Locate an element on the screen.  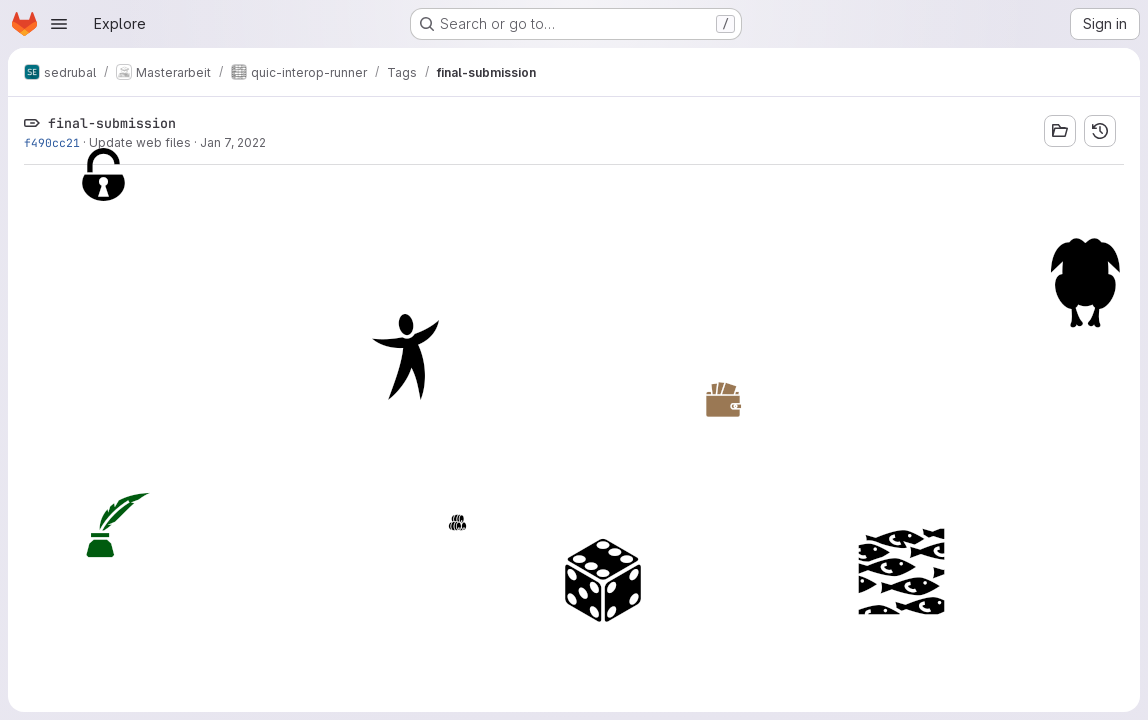
access your wallet or payment methods is located at coordinates (723, 400).